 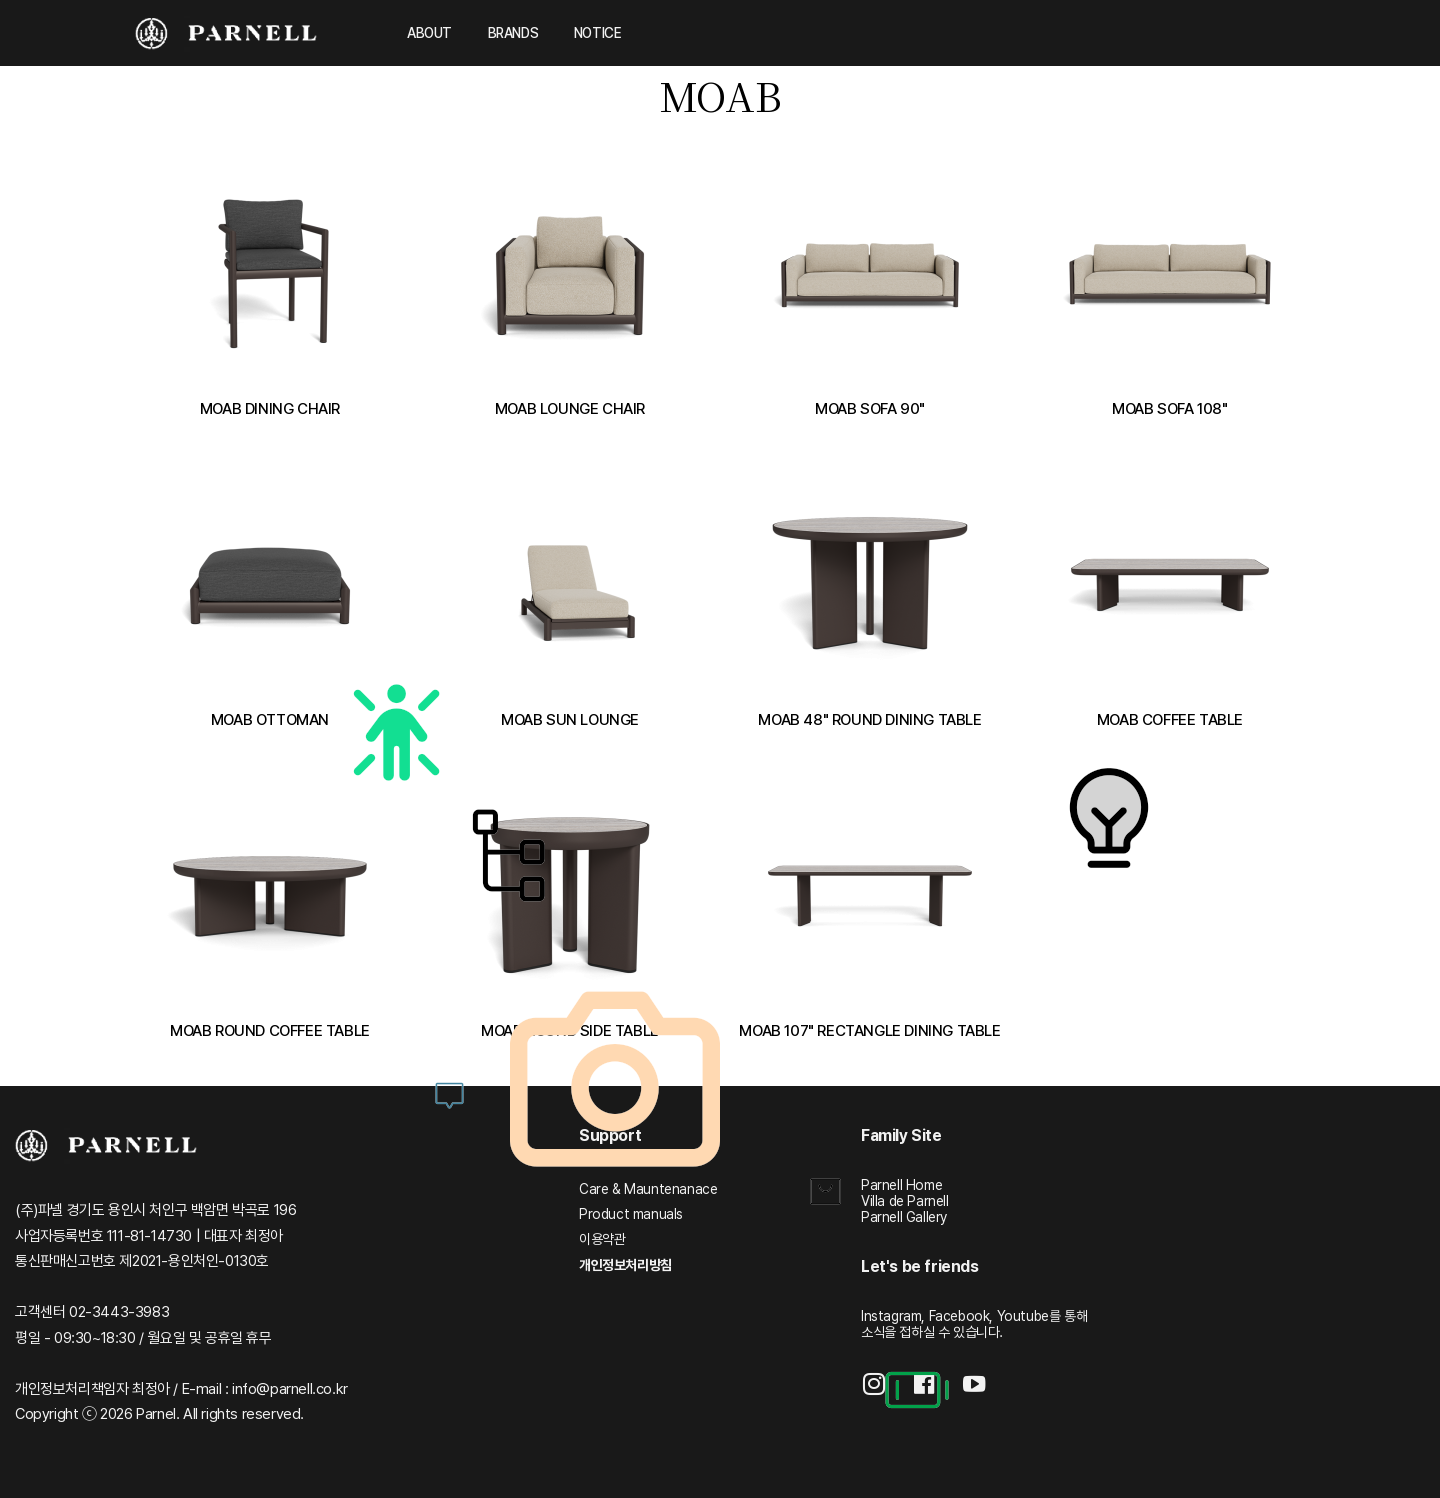 What do you see at coordinates (825, 1191) in the screenshot?
I see `view your shopping bag` at bounding box center [825, 1191].